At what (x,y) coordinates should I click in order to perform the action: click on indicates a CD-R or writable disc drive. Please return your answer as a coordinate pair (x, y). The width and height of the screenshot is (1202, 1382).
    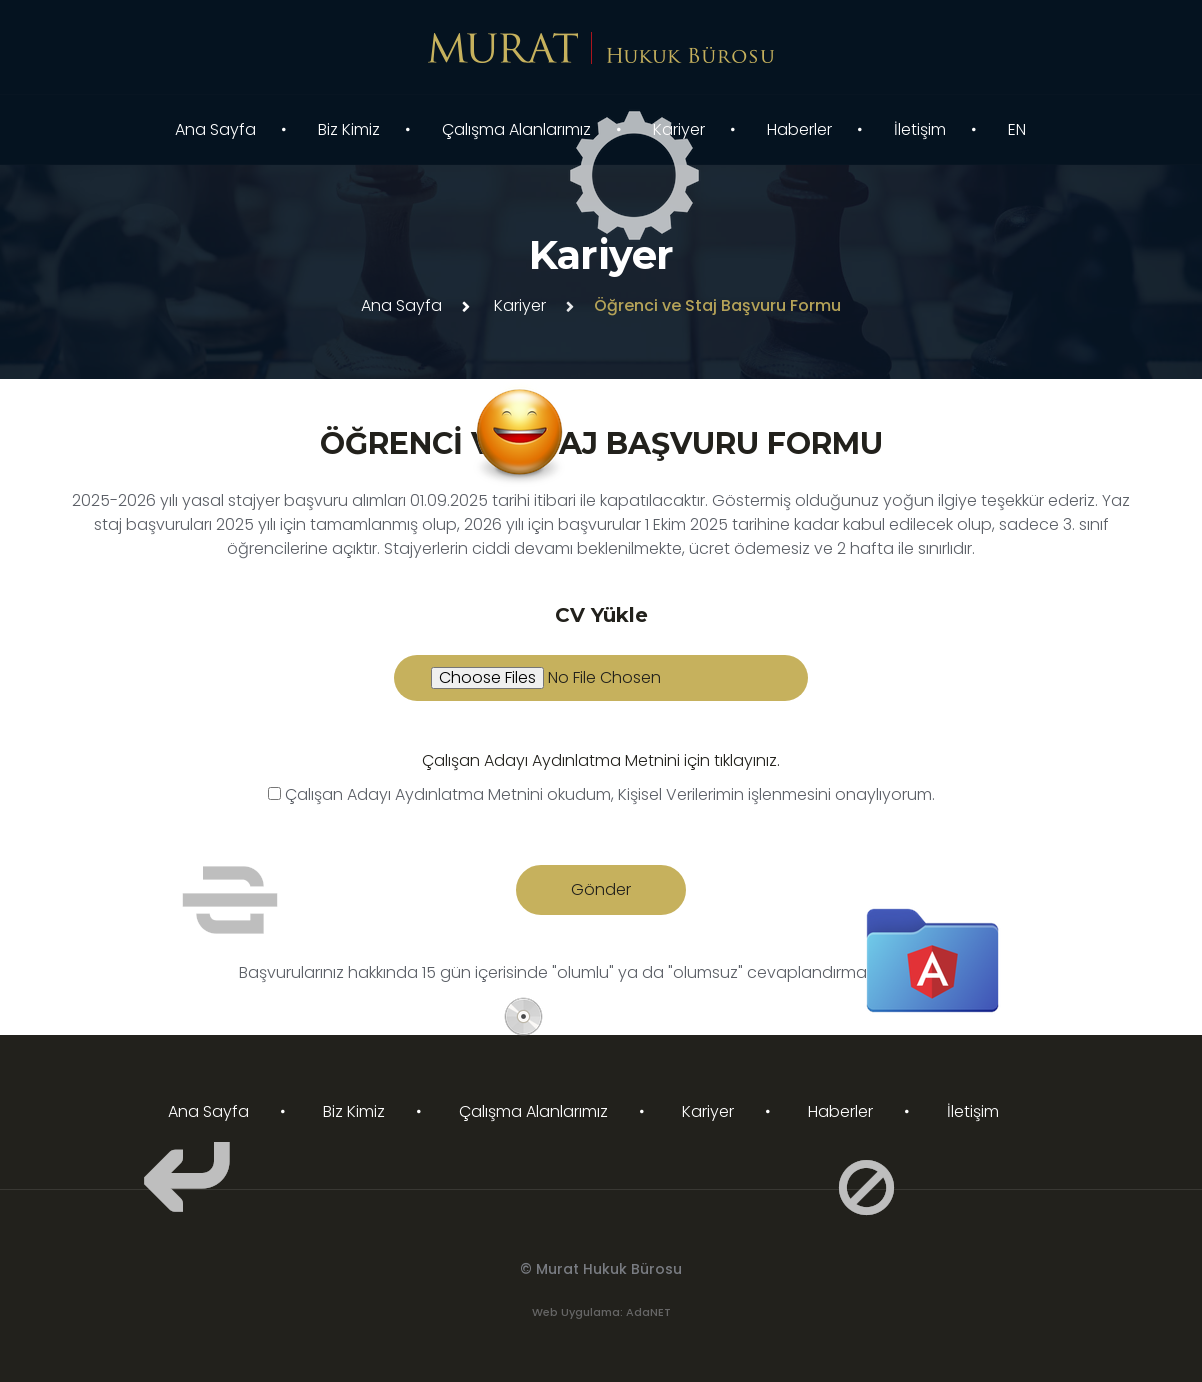
    Looking at the image, I should click on (523, 1016).